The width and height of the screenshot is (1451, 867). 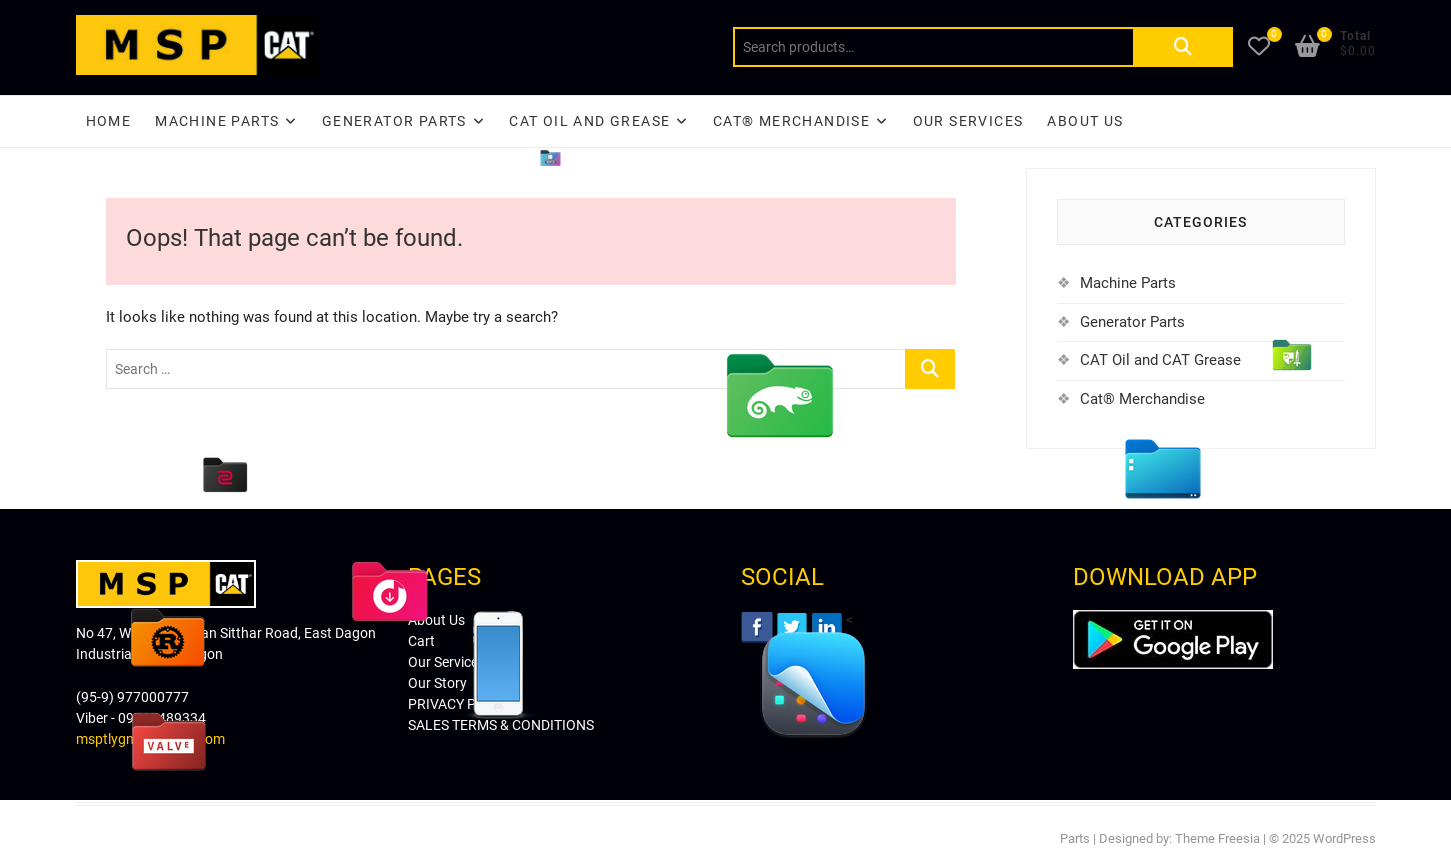 I want to click on folder containing BenQ ZOWIE gaming peripherals software or drivers, so click(x=225, y=476).